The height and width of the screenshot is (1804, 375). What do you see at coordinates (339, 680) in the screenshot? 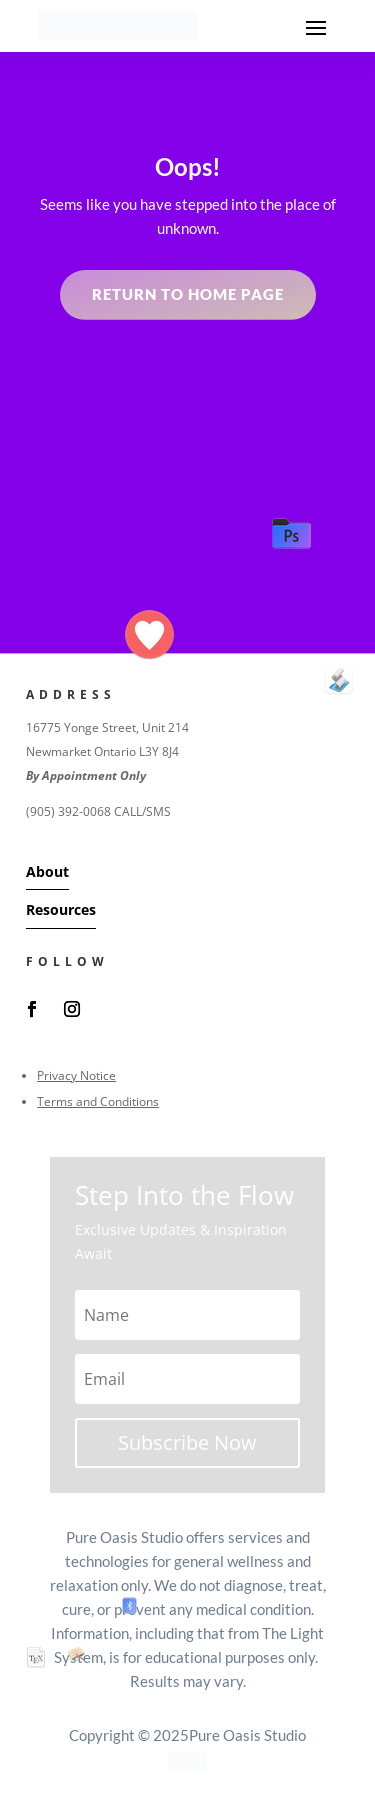
I see `manage folder automation scripts` at bounding box center [339, 680].